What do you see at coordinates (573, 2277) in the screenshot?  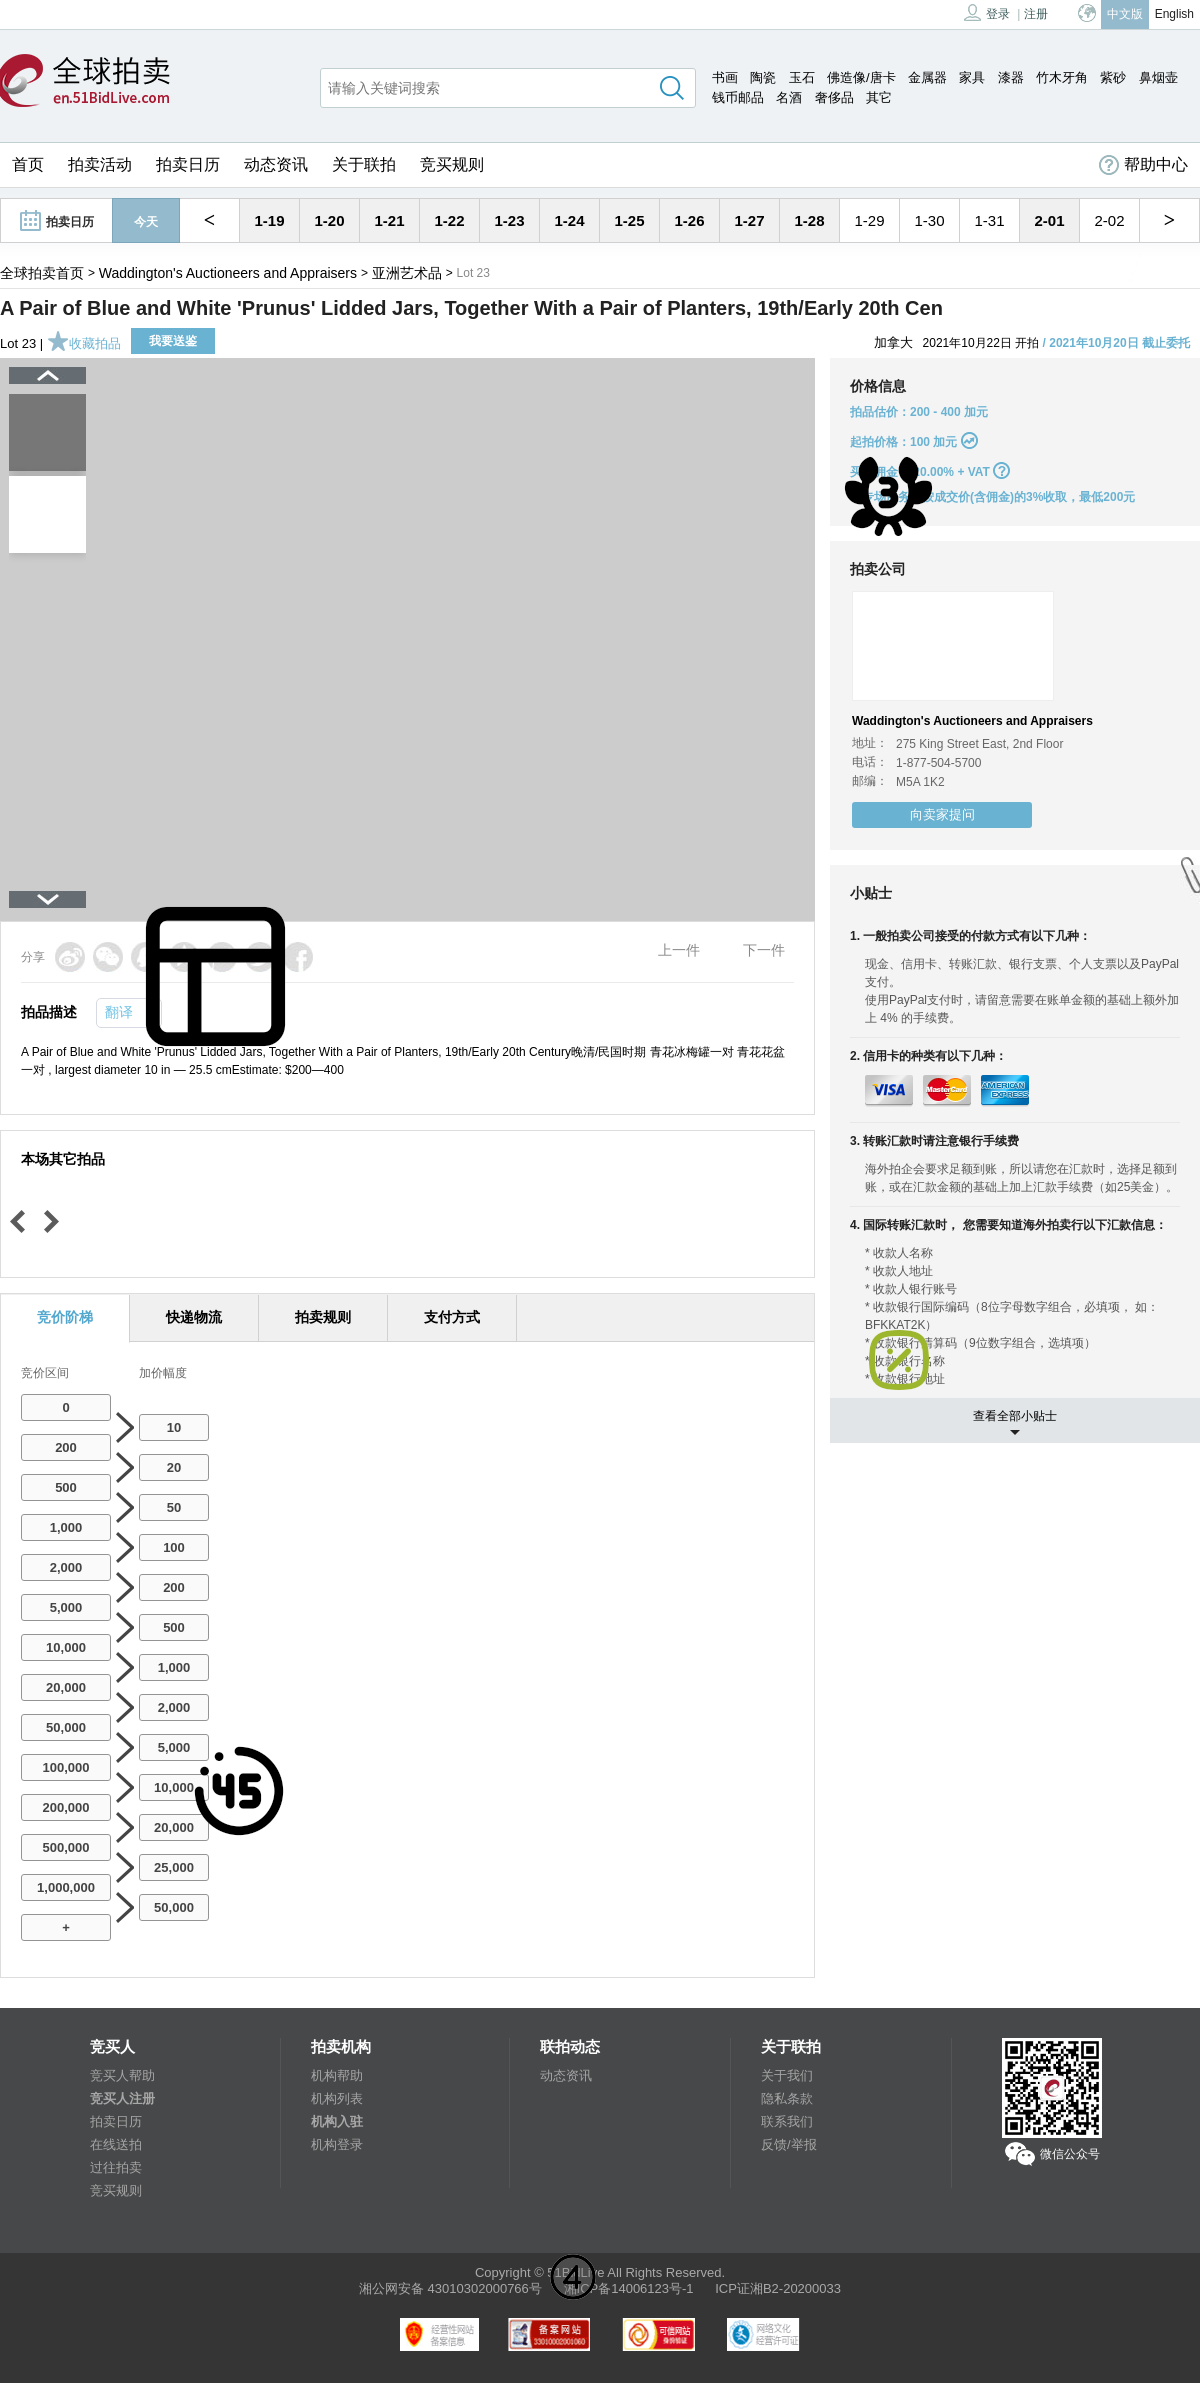 I see `indicates step four in a multi-step process` at bounding box center [573, 2277].